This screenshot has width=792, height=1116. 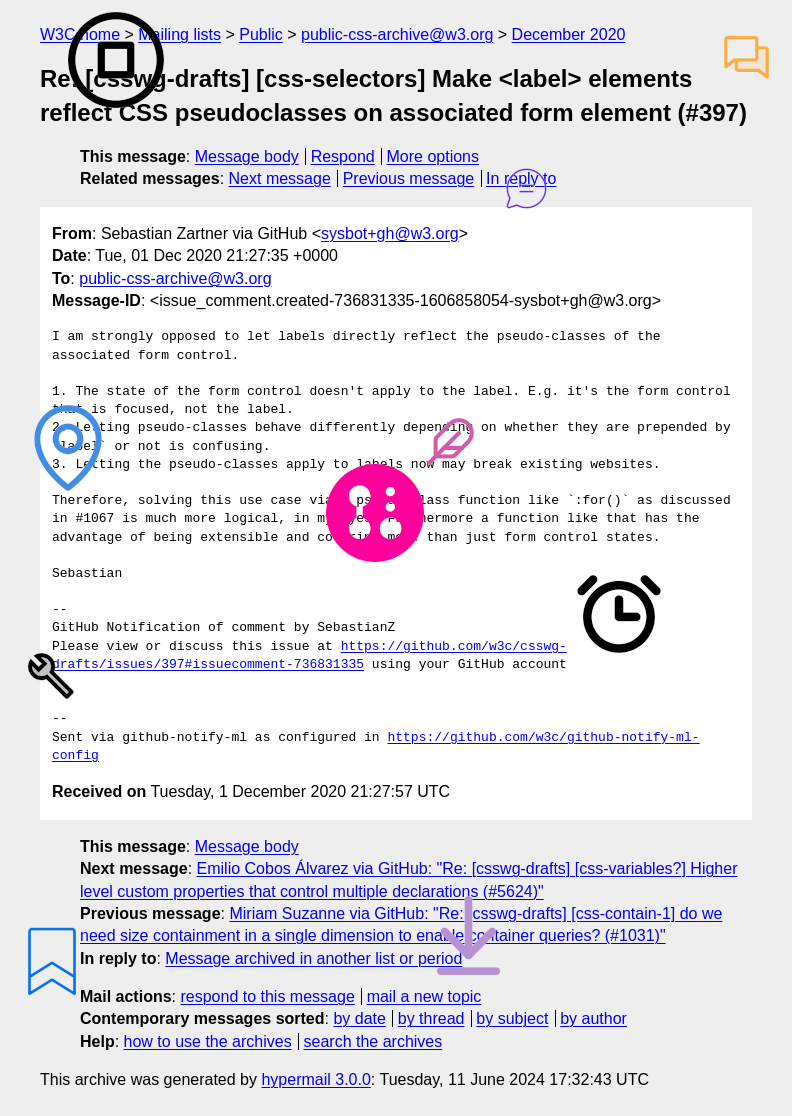 What do you see at coordinates (68, 448) in the screenshot?
I see `view or set a location on the map` at bounding box center [68, 448].